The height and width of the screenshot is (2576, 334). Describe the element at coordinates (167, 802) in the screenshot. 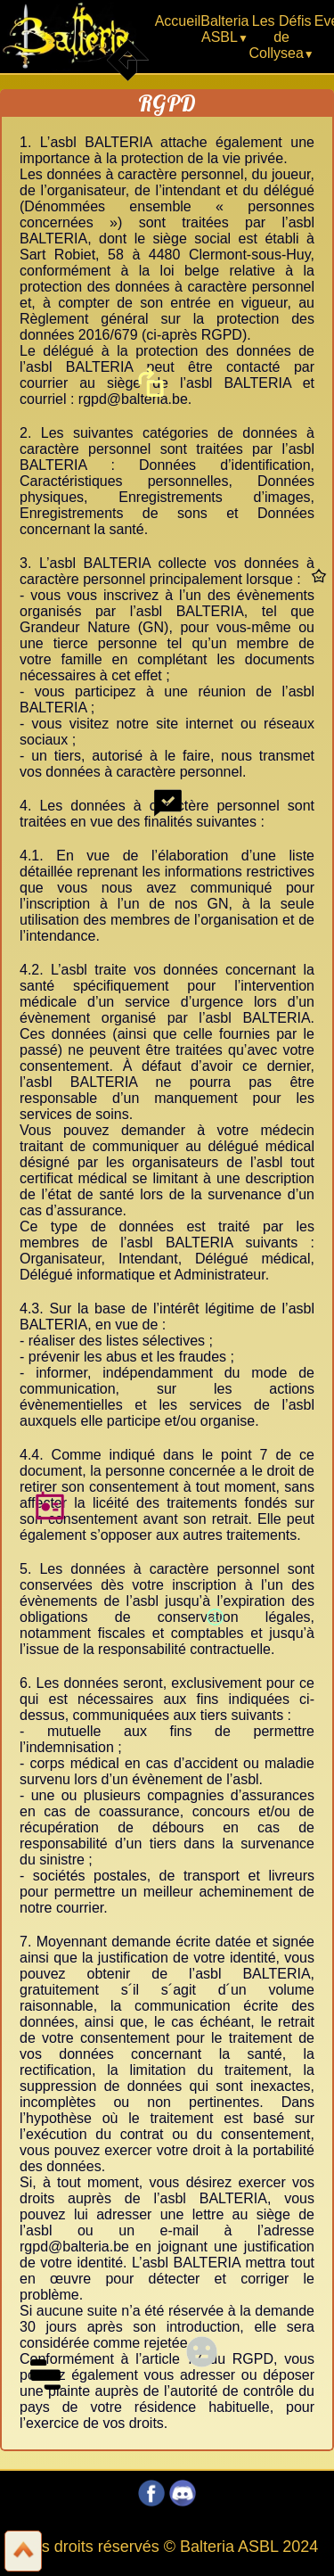

I see `message sent successfully` at that location.